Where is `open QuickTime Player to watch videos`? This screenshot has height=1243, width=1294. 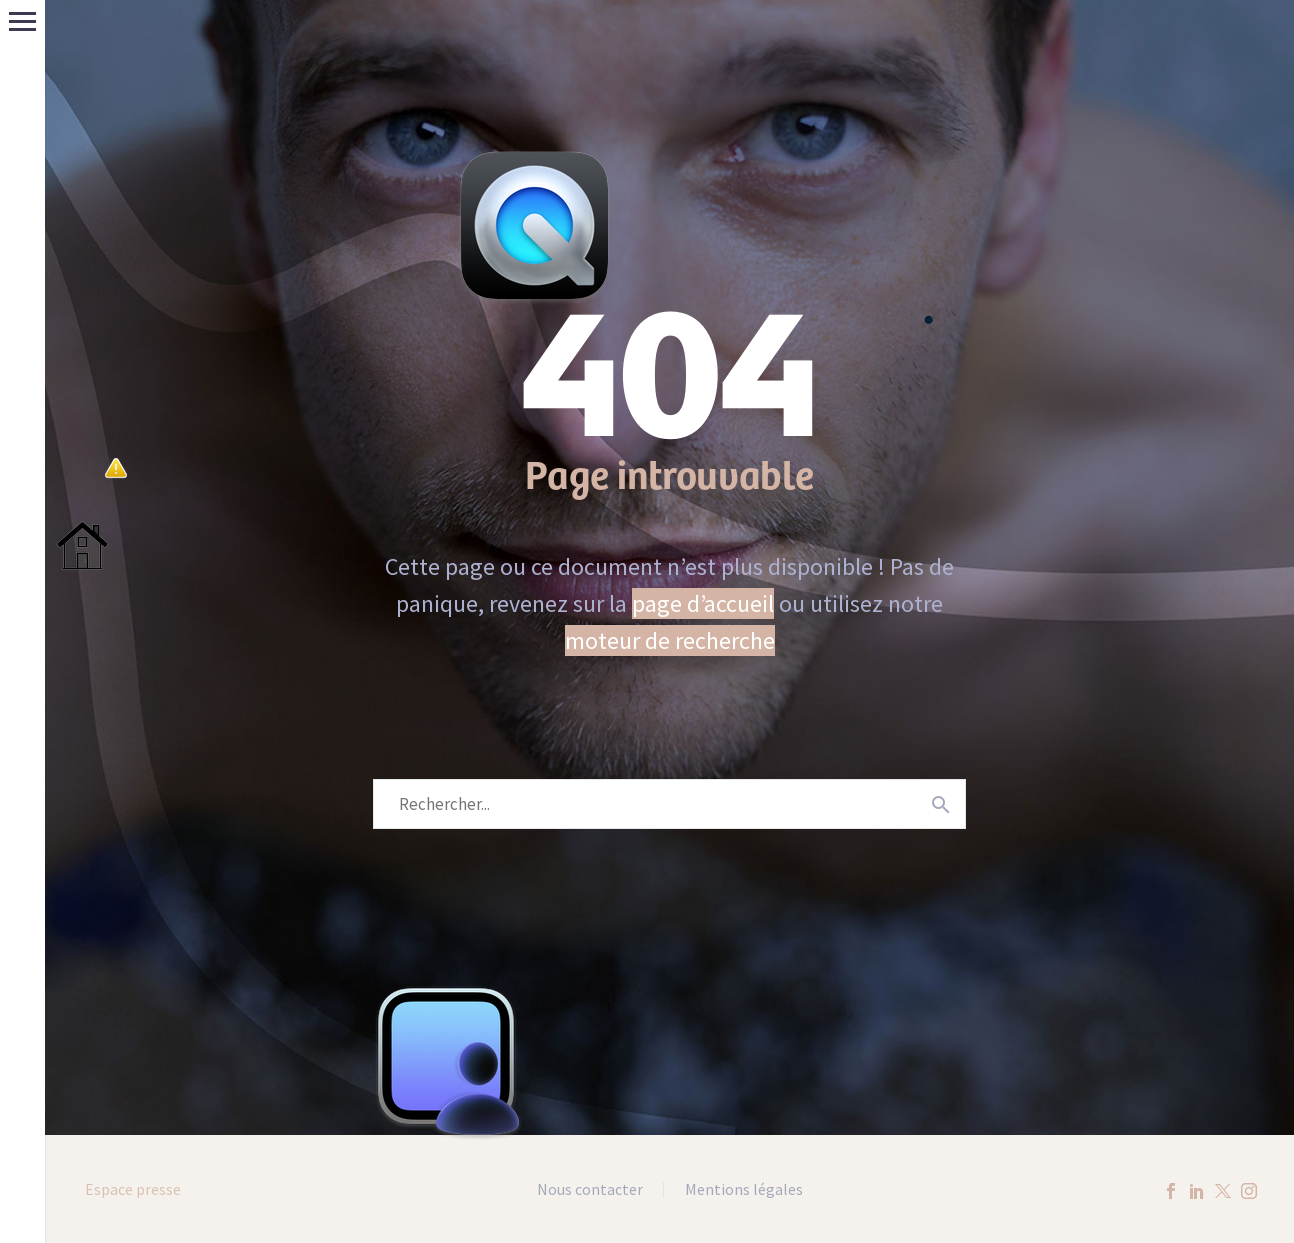 open QuickTime Player to watch videos is located at coordinates (534, 225).